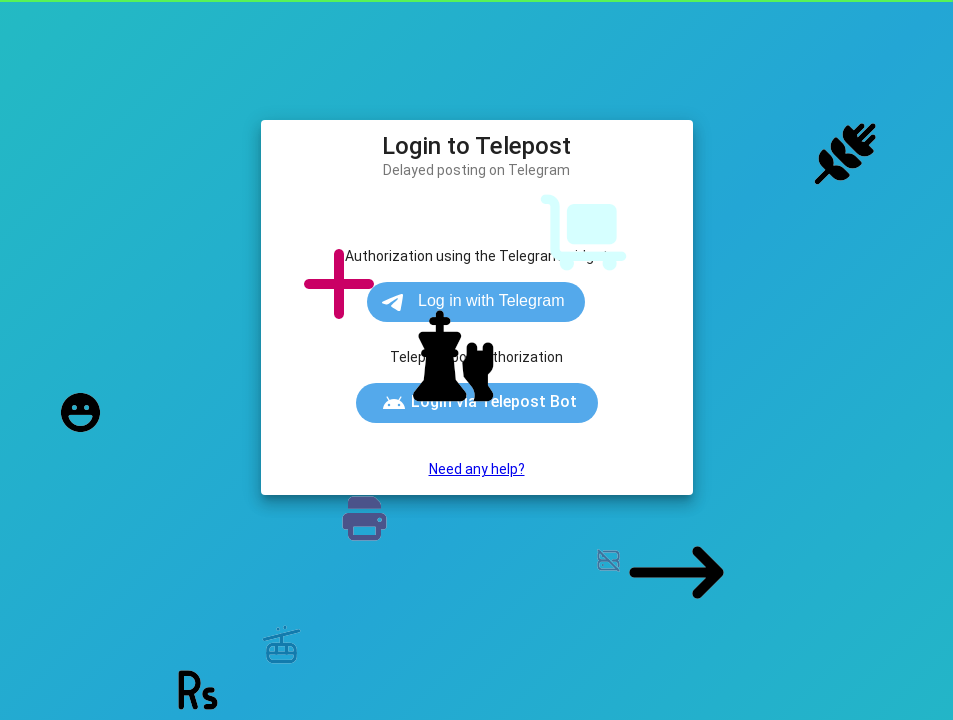 The image size is (953, 720). Describe the element at coordinates (583, 232) in the screenshot. I see `view items ready for shipping` at that location.